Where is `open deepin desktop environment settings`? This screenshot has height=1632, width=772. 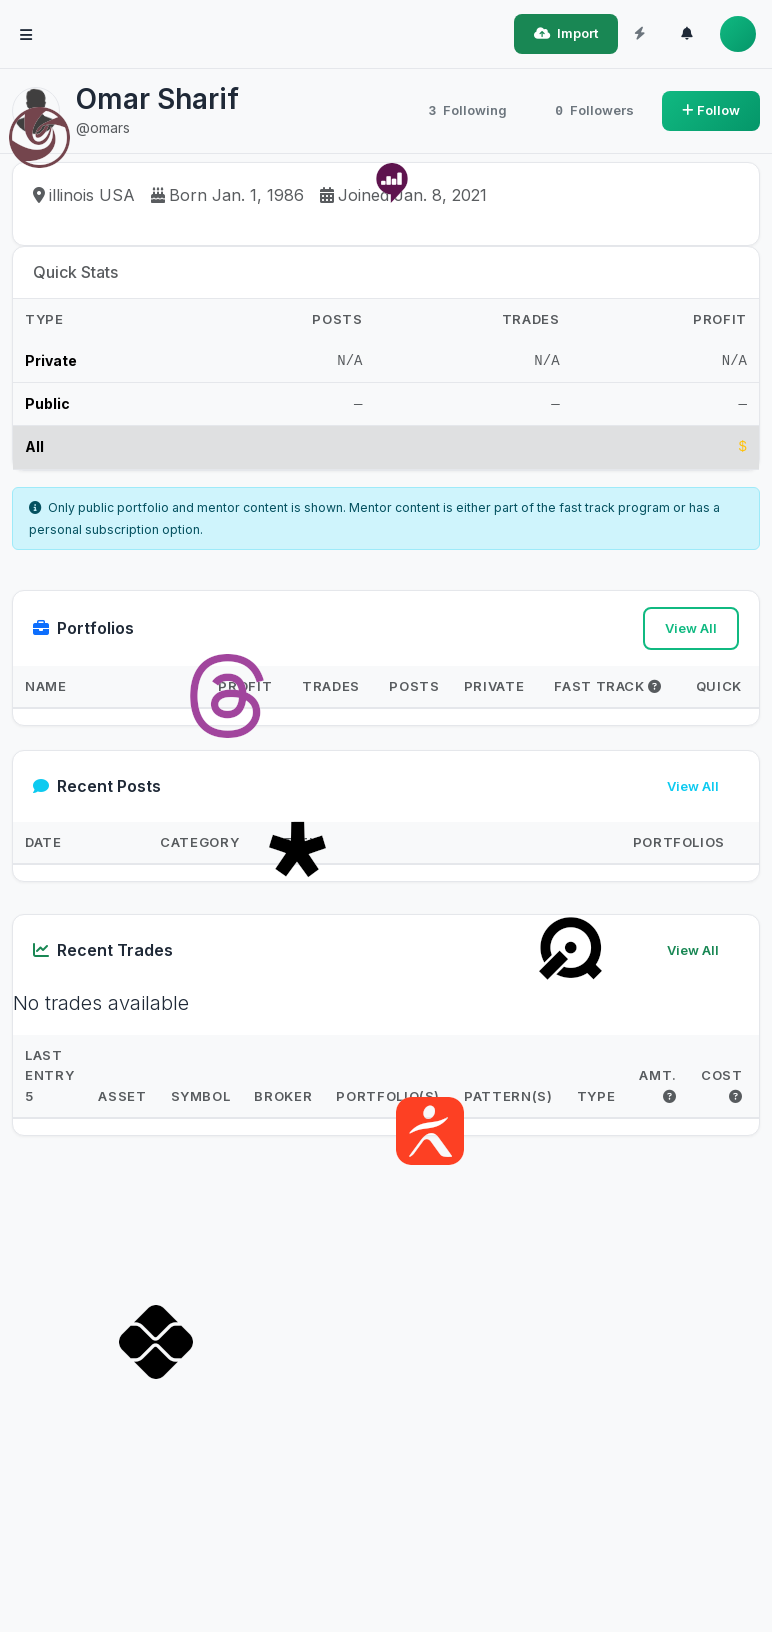
open deepin desktop environment settings is located at coordinates (39, 137).